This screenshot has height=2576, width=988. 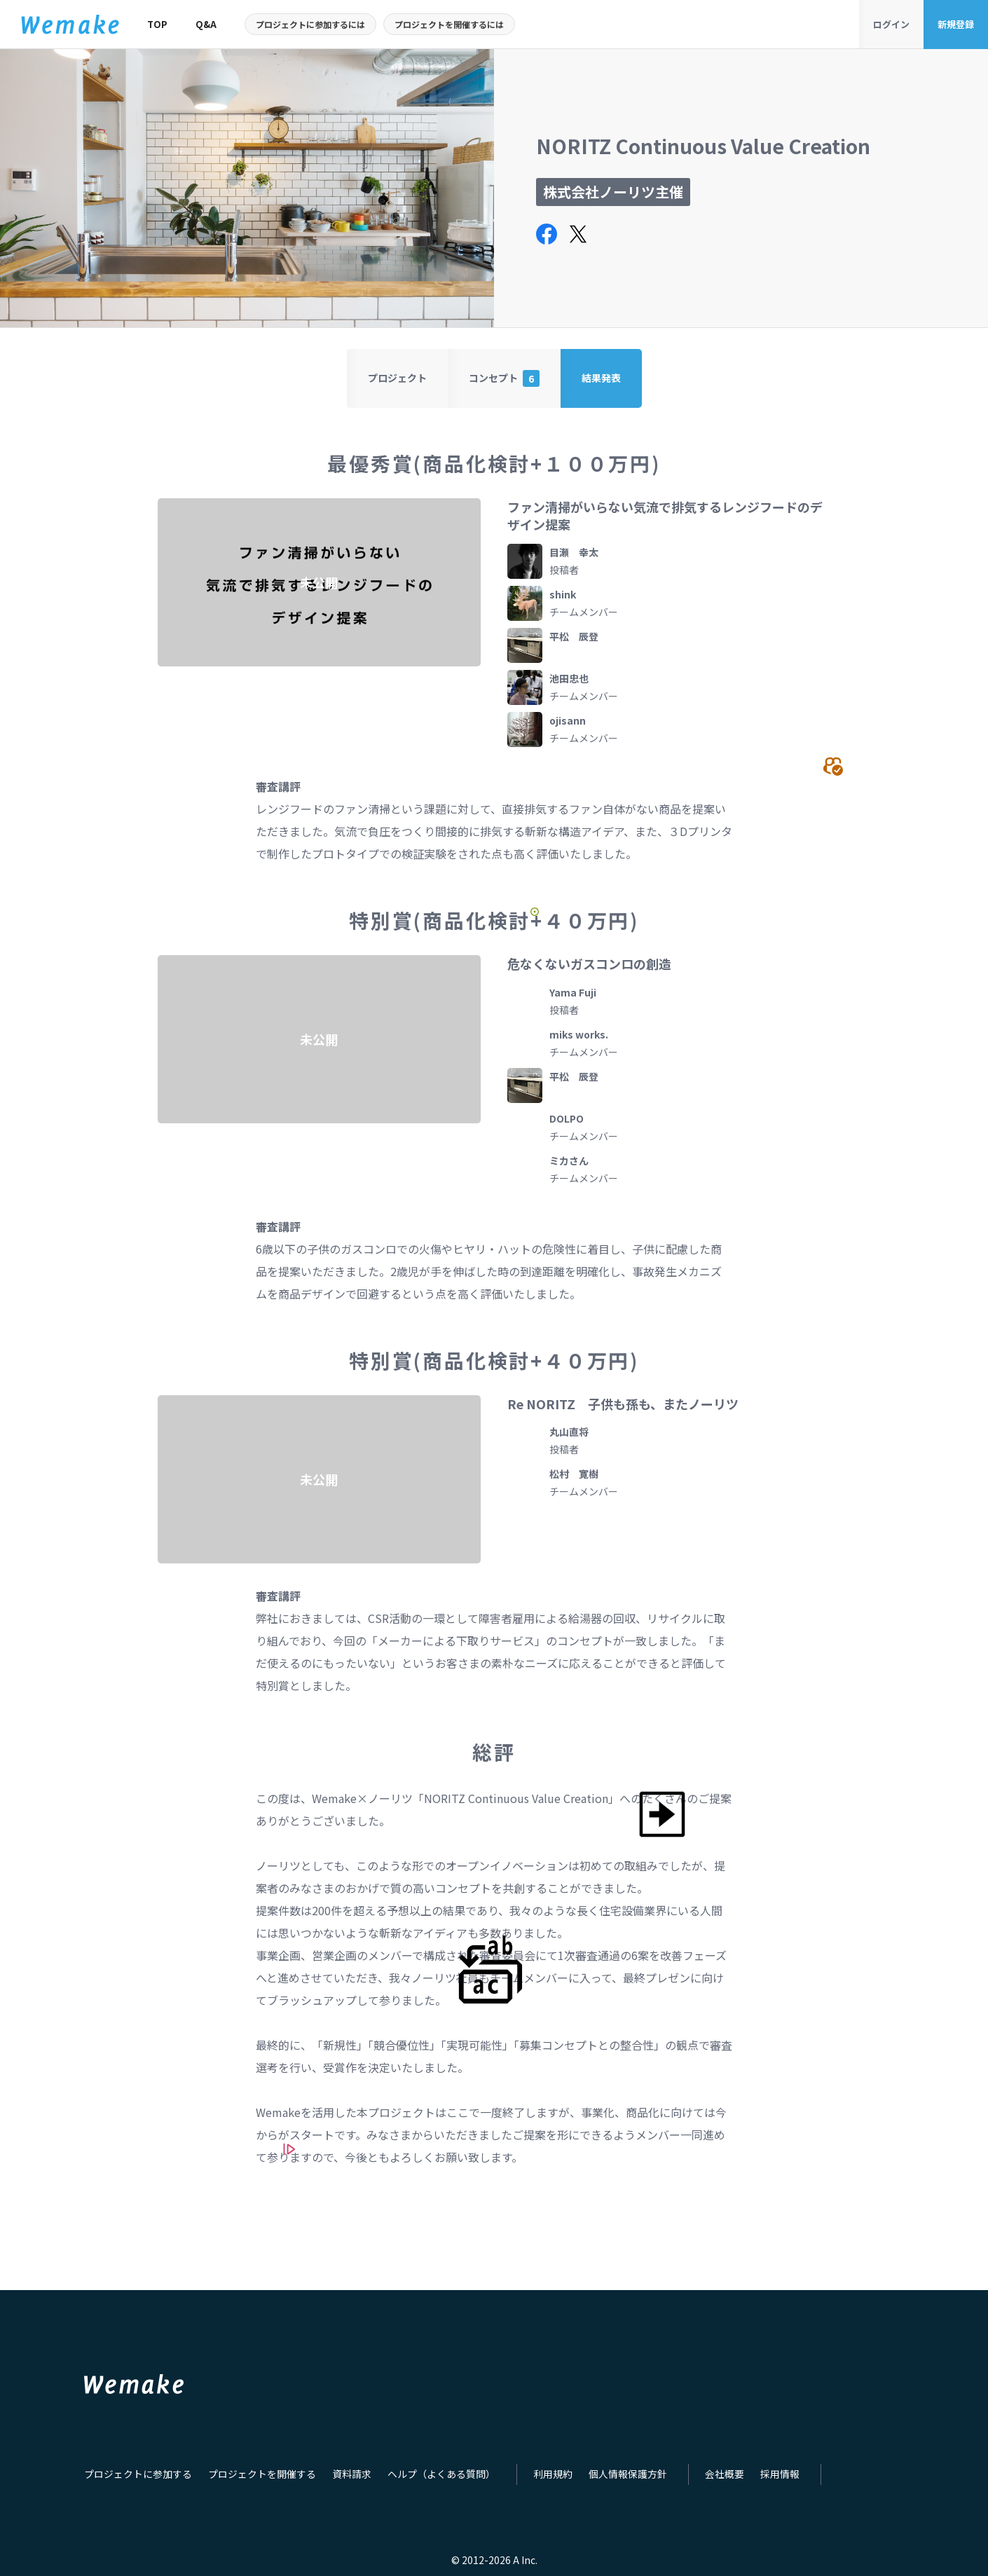 I want to click on continue debugging to the next breakpoint, so click(x=289, y=2149).